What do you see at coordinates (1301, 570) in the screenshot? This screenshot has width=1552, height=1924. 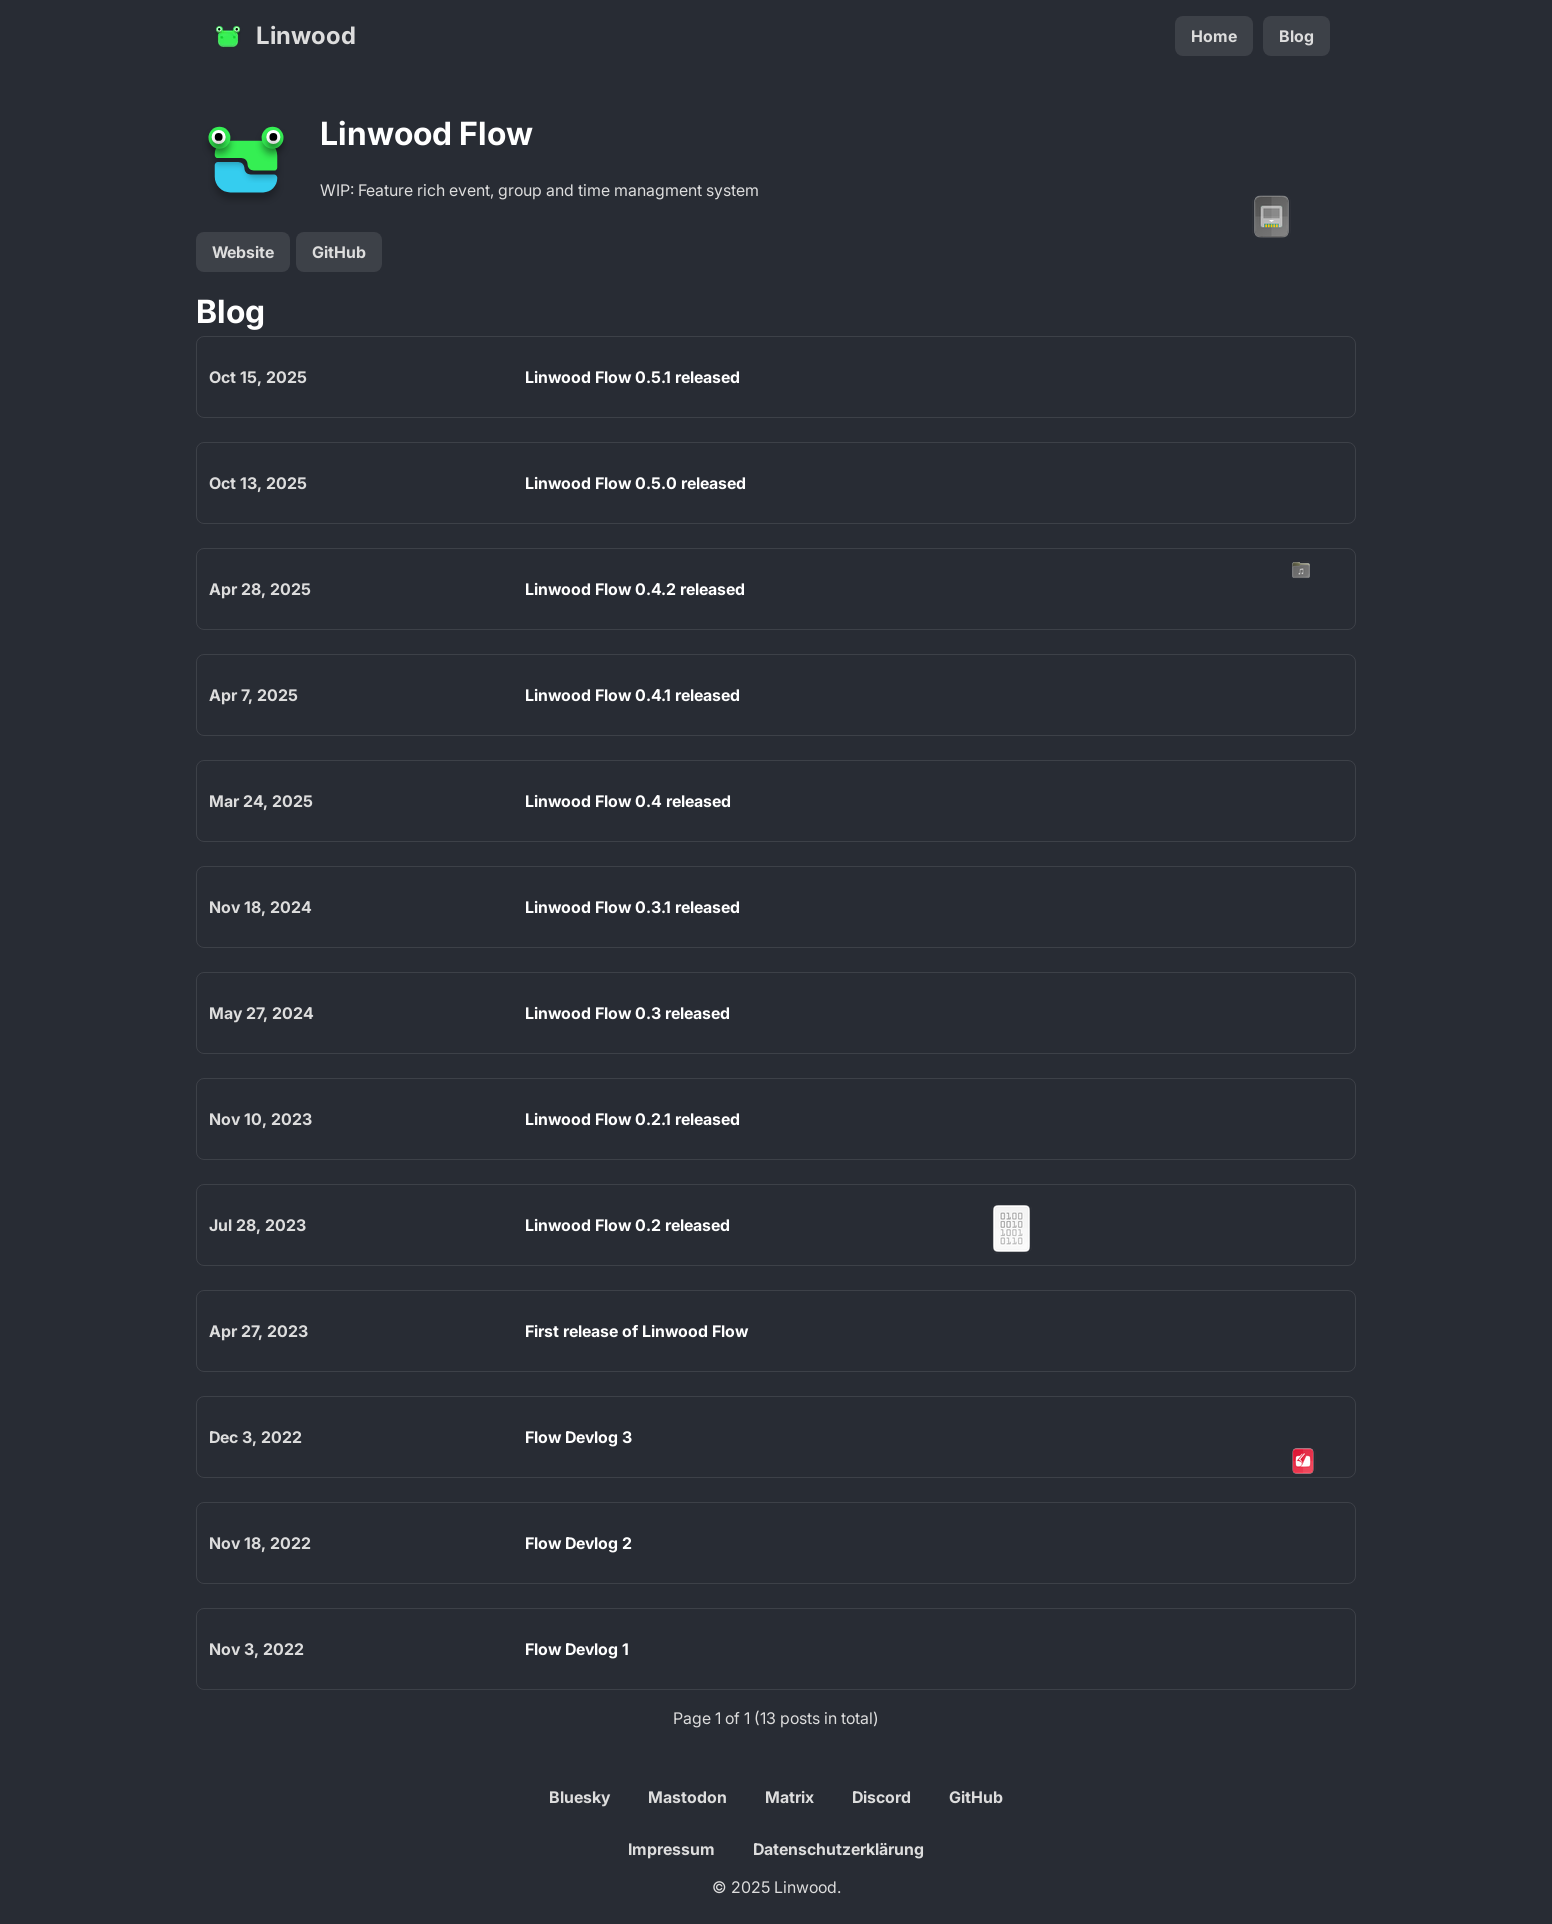 I see `open your music folder` at bounding box center [1301, 570].